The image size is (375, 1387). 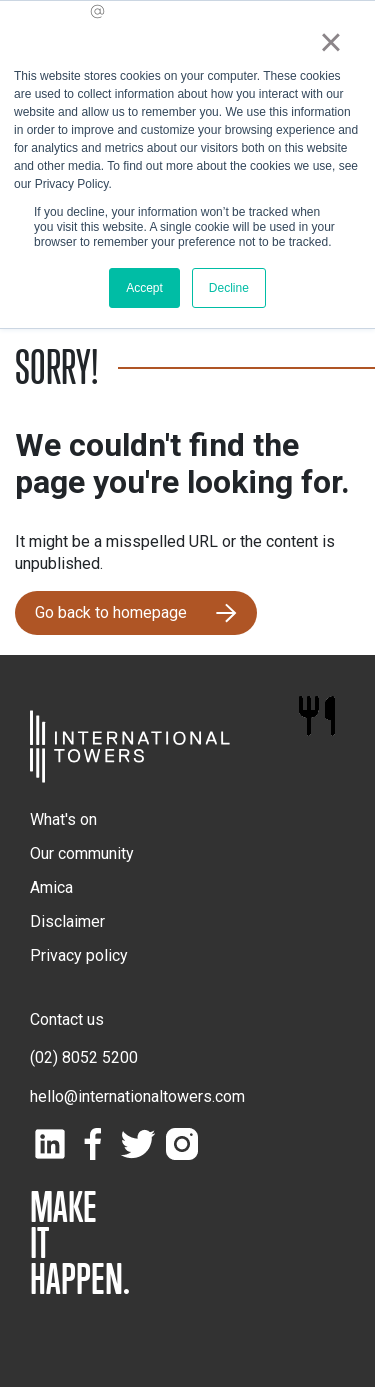 What do you see at coordinates (97, 11) in the screenshot?
I see `mention a user in a post or comment` at bounding box center [97, 11].